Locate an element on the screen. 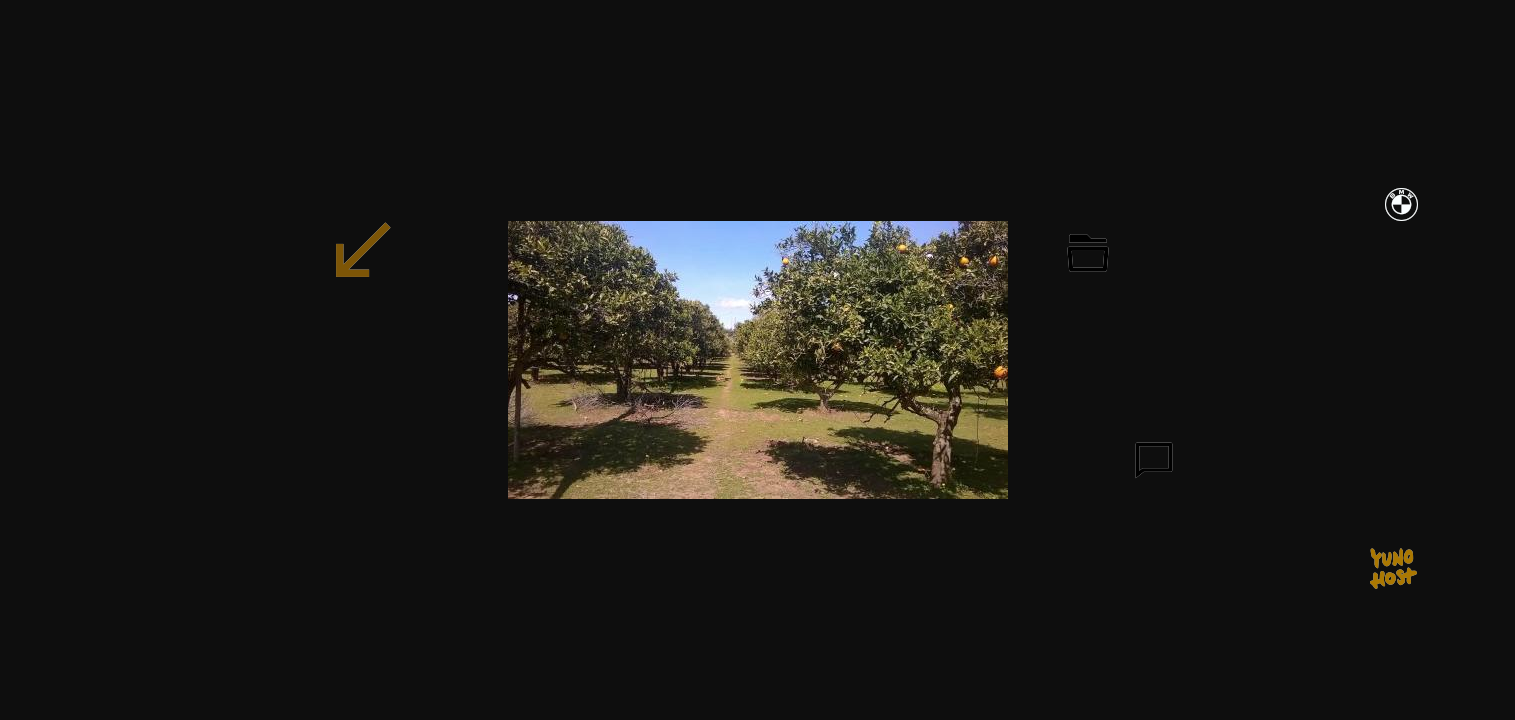 This screenshot has height=720, width=1515. yunohost self-hosting platform logo is located at coordinates (1393, 568).